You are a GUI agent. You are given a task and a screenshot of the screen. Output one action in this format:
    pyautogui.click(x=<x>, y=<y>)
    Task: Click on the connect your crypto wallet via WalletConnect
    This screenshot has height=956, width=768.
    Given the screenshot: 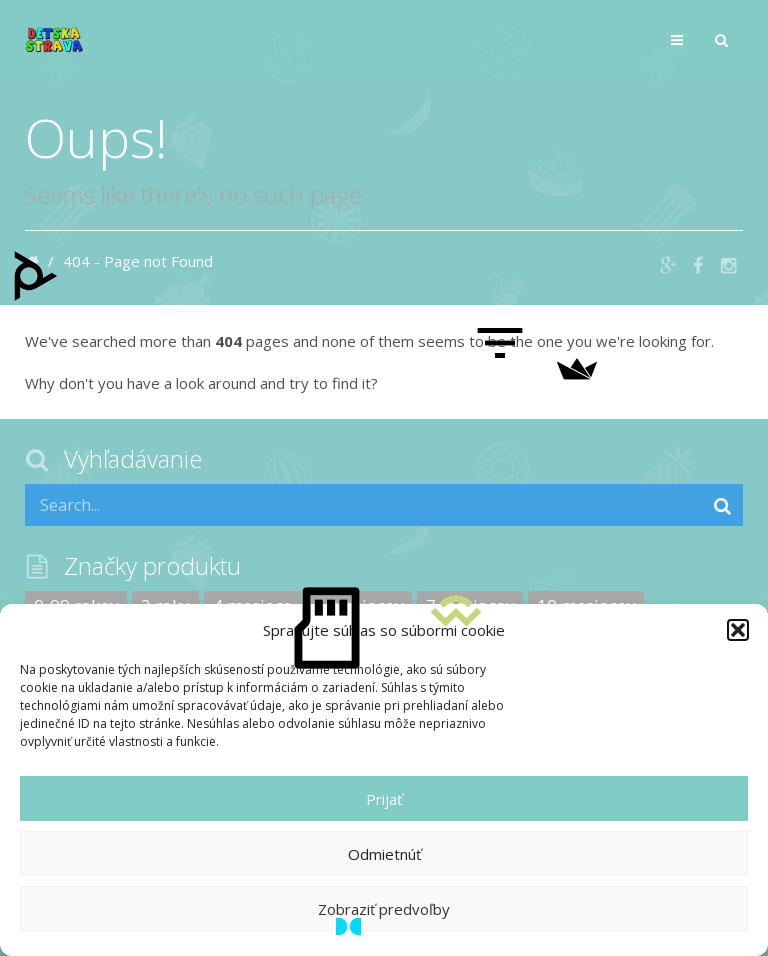 What is the action you would take?
    pyautogui.click(x=456, y=611)
    